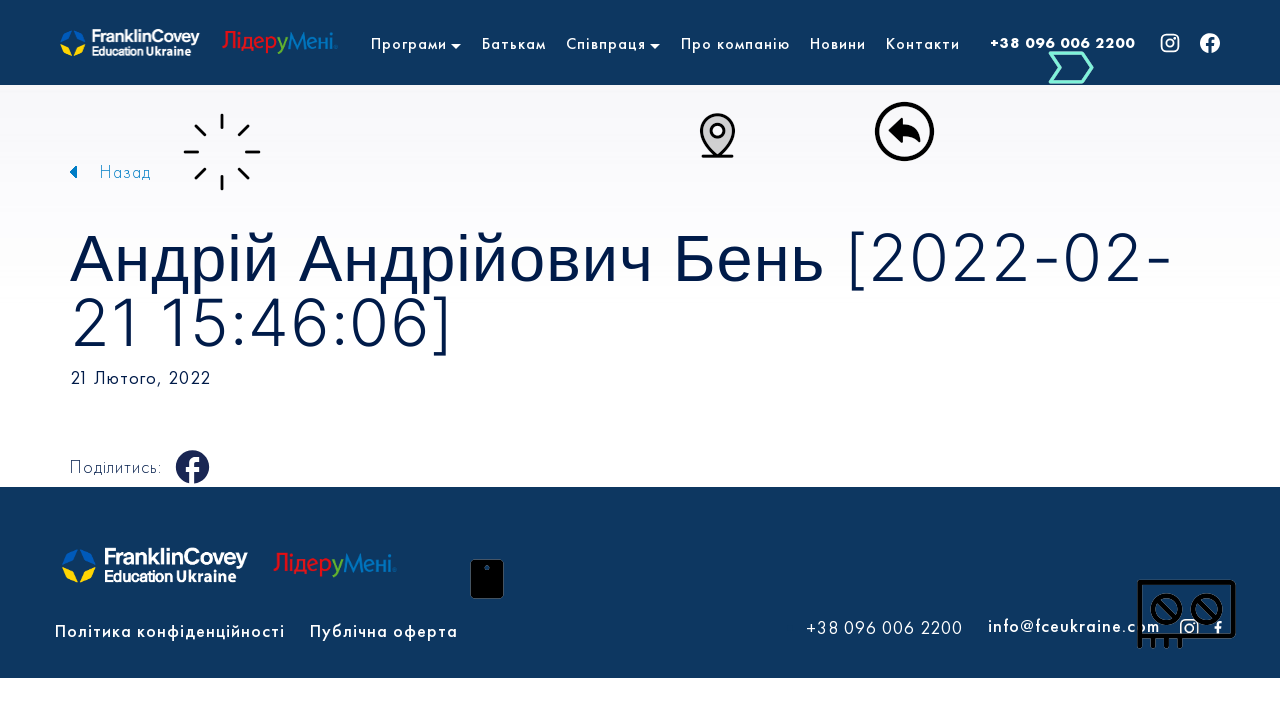 The width and height of the screenshot is (1280, 720). I want to click on access tablet camera settings, so click(487, 579).